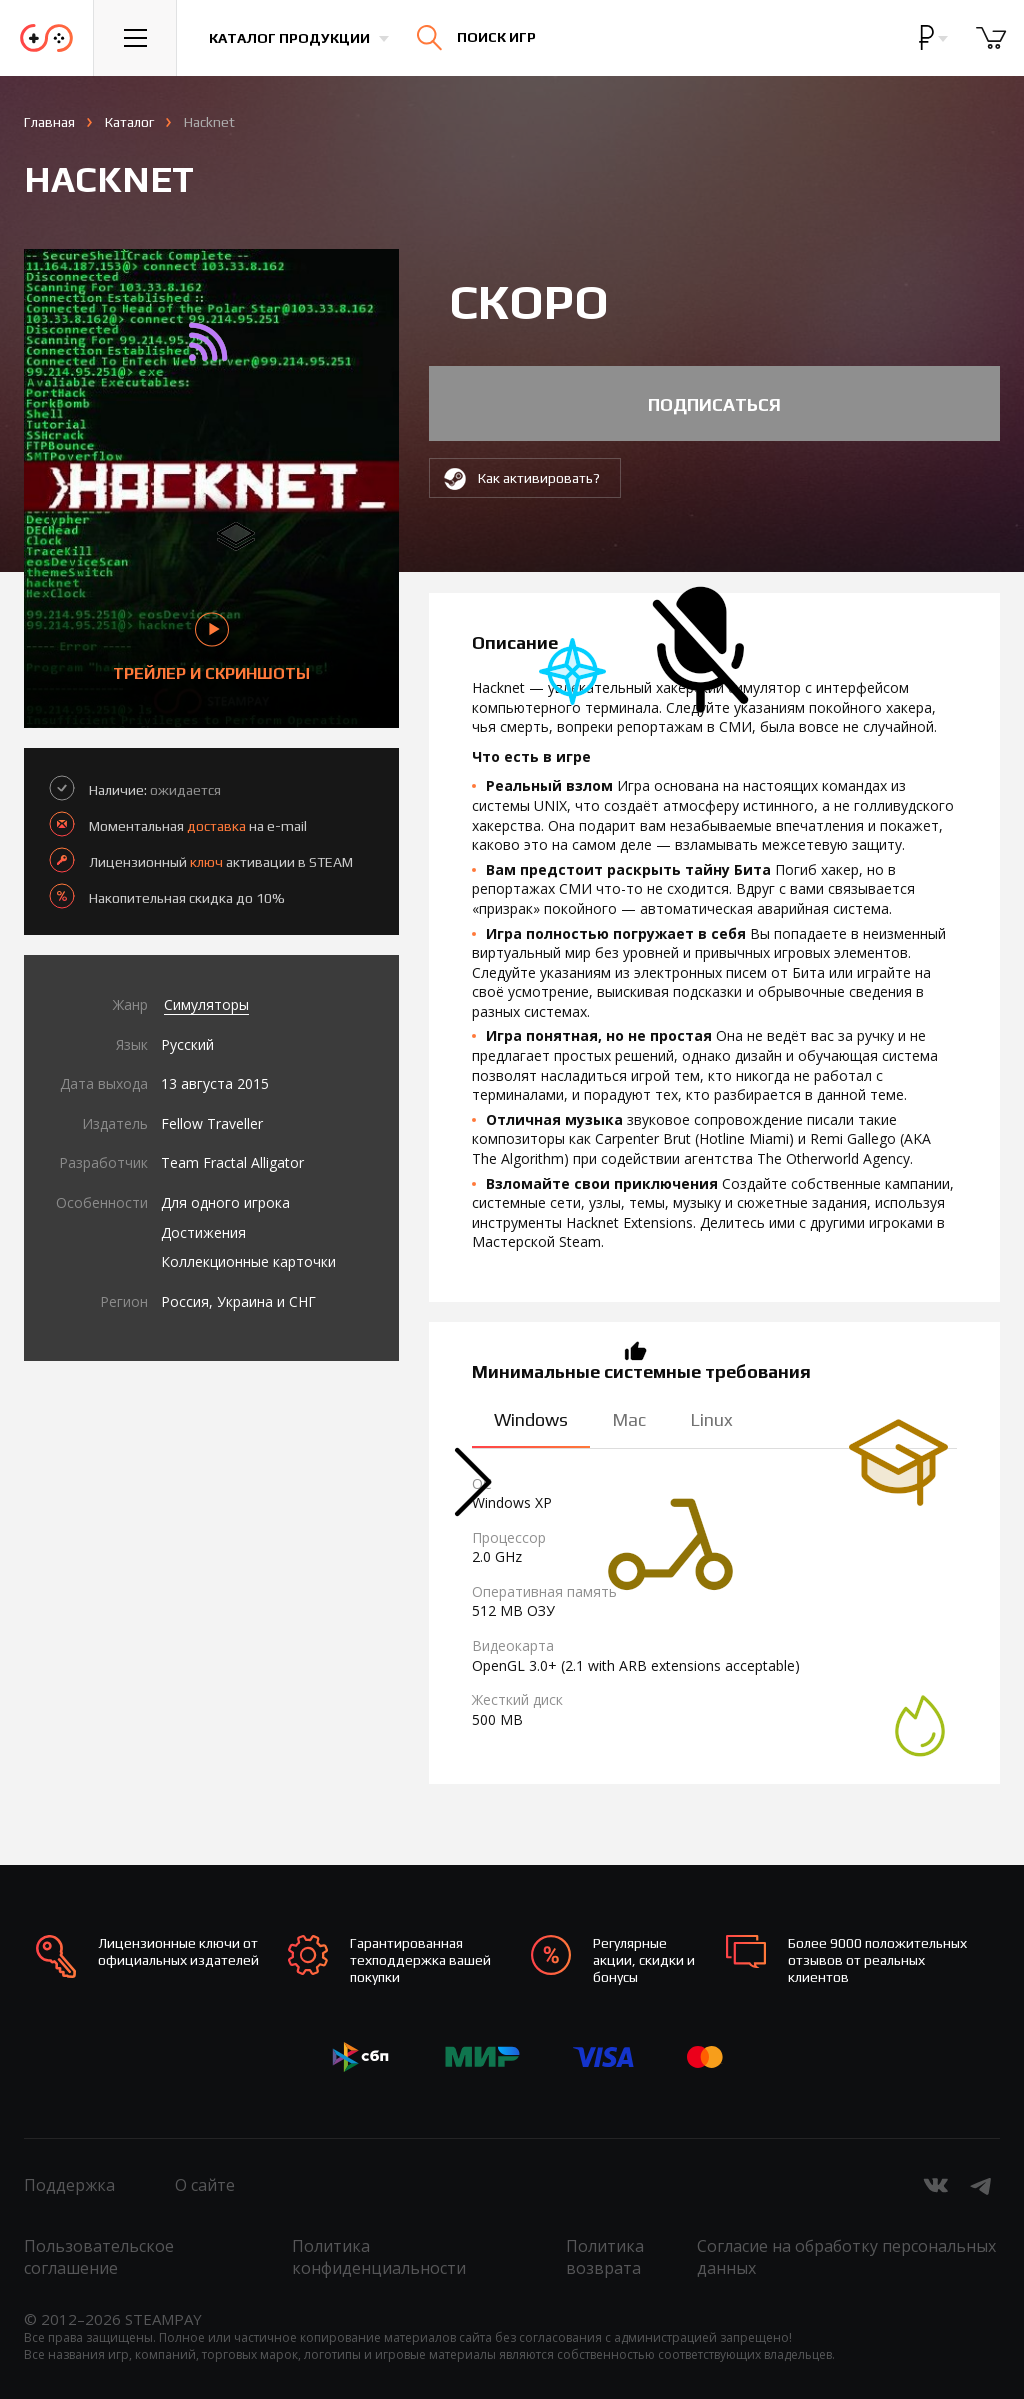  I want to click on like or upvote content, so click(635, 1351).